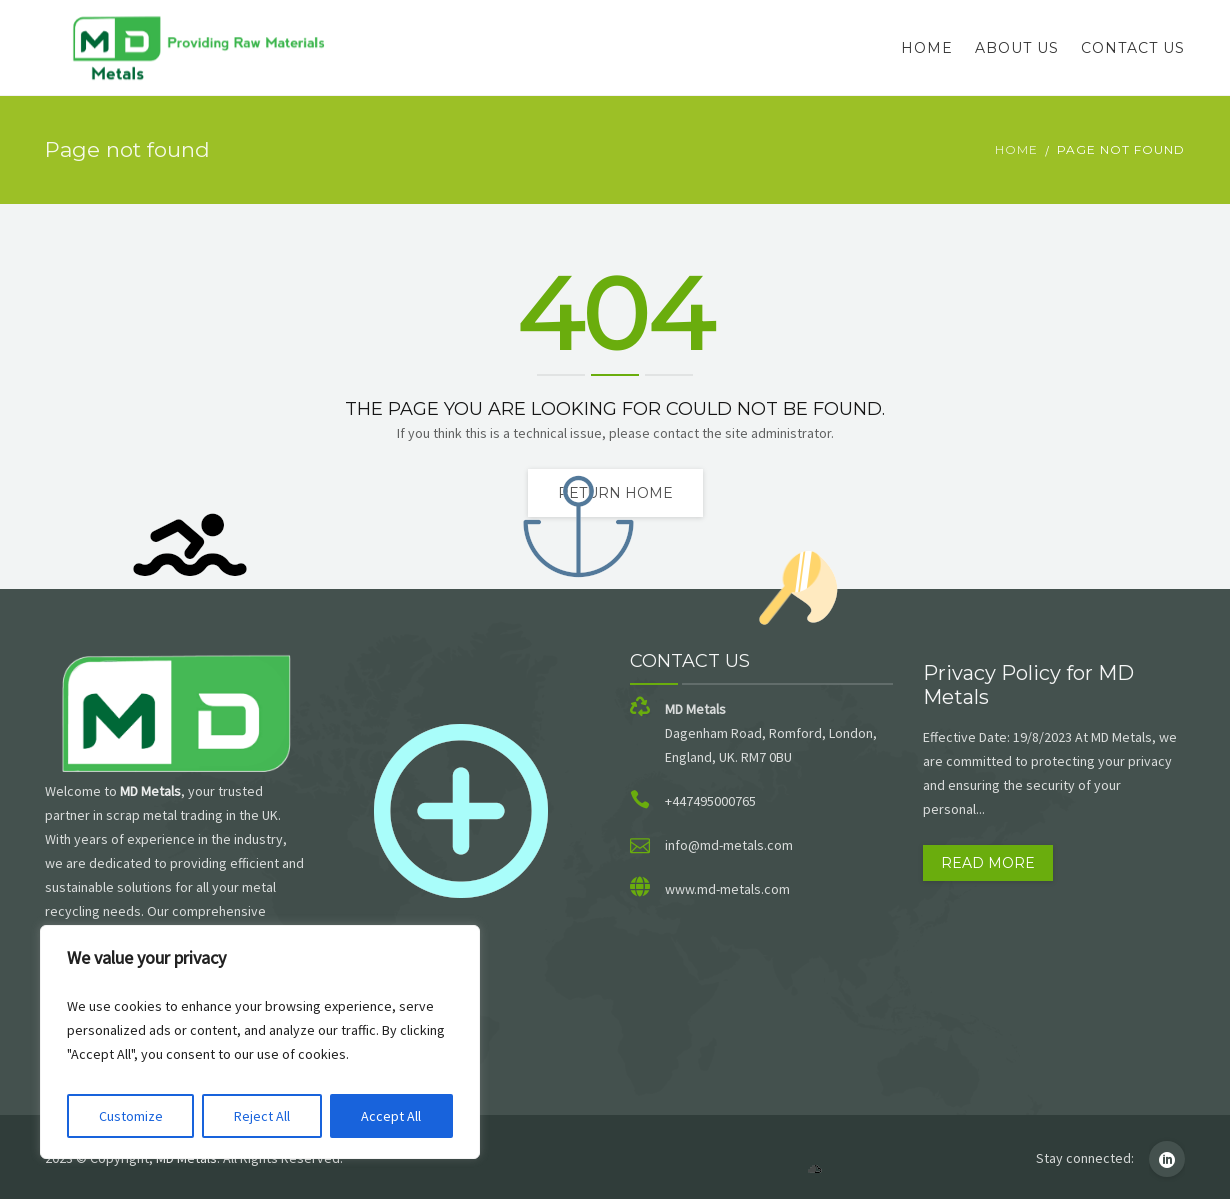 This screenshot has width=1230, height=1199. What do you see at coordinates (815, 1169) in the screenshot?
I see `open soundcloud` at bounding box center [815, 1169].